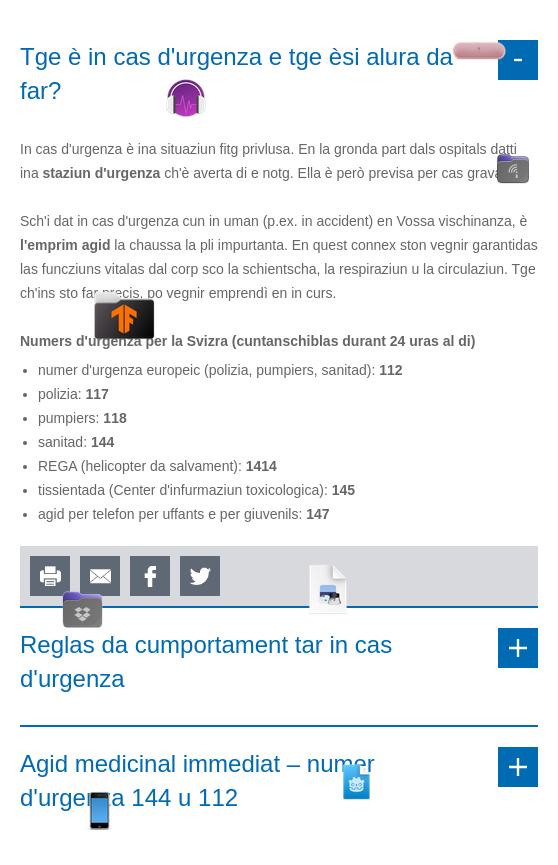 The image size is (558, 865). What do you see at coordinates (479, 51) in the screenshot?
I see `connect to a bluetooth speaker` at bounding box center [479, 51].